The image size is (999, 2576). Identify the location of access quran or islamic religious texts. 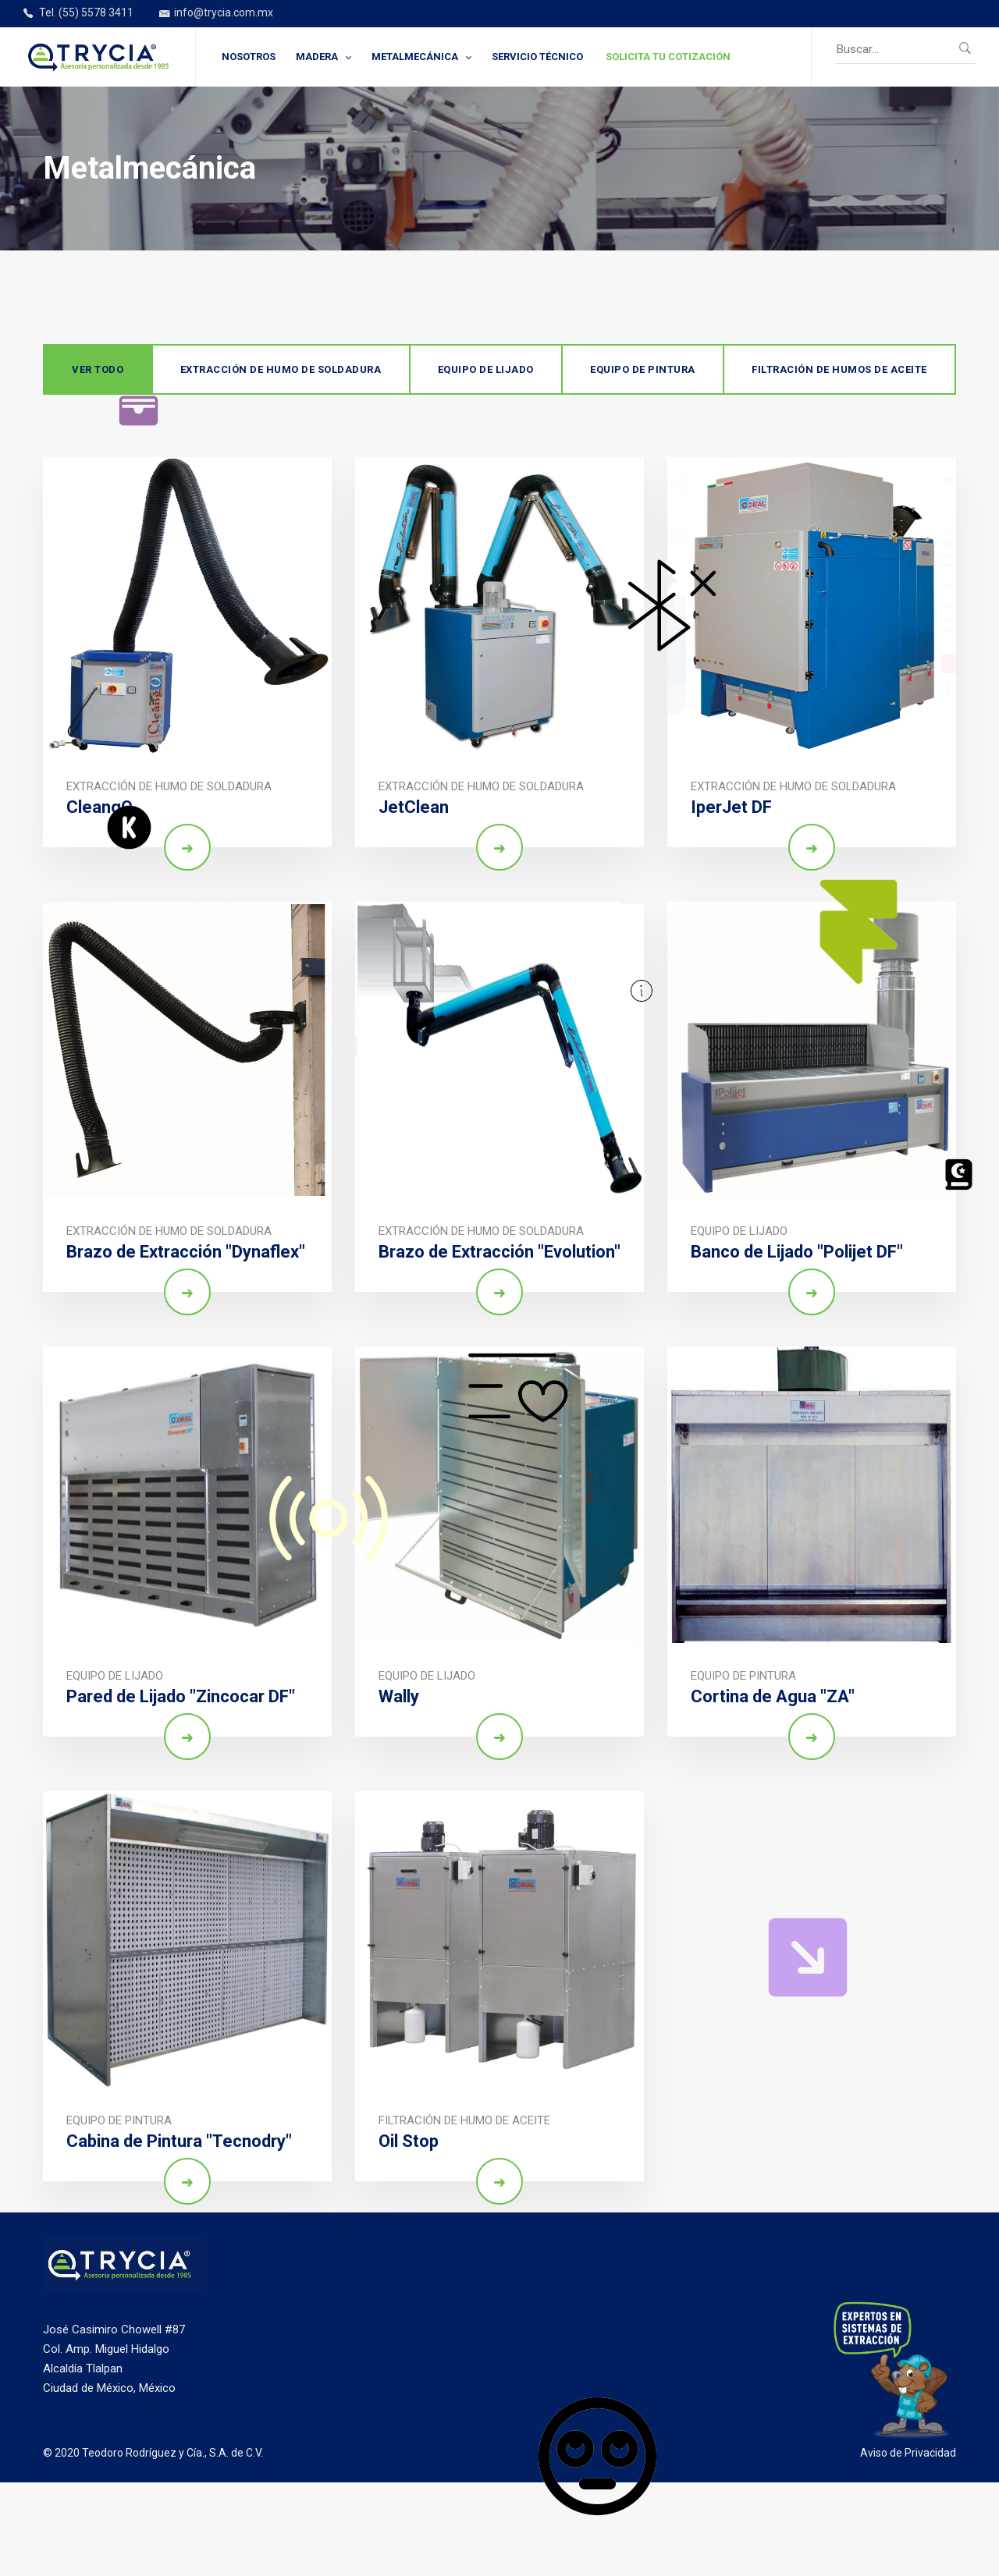
(958, 1174).